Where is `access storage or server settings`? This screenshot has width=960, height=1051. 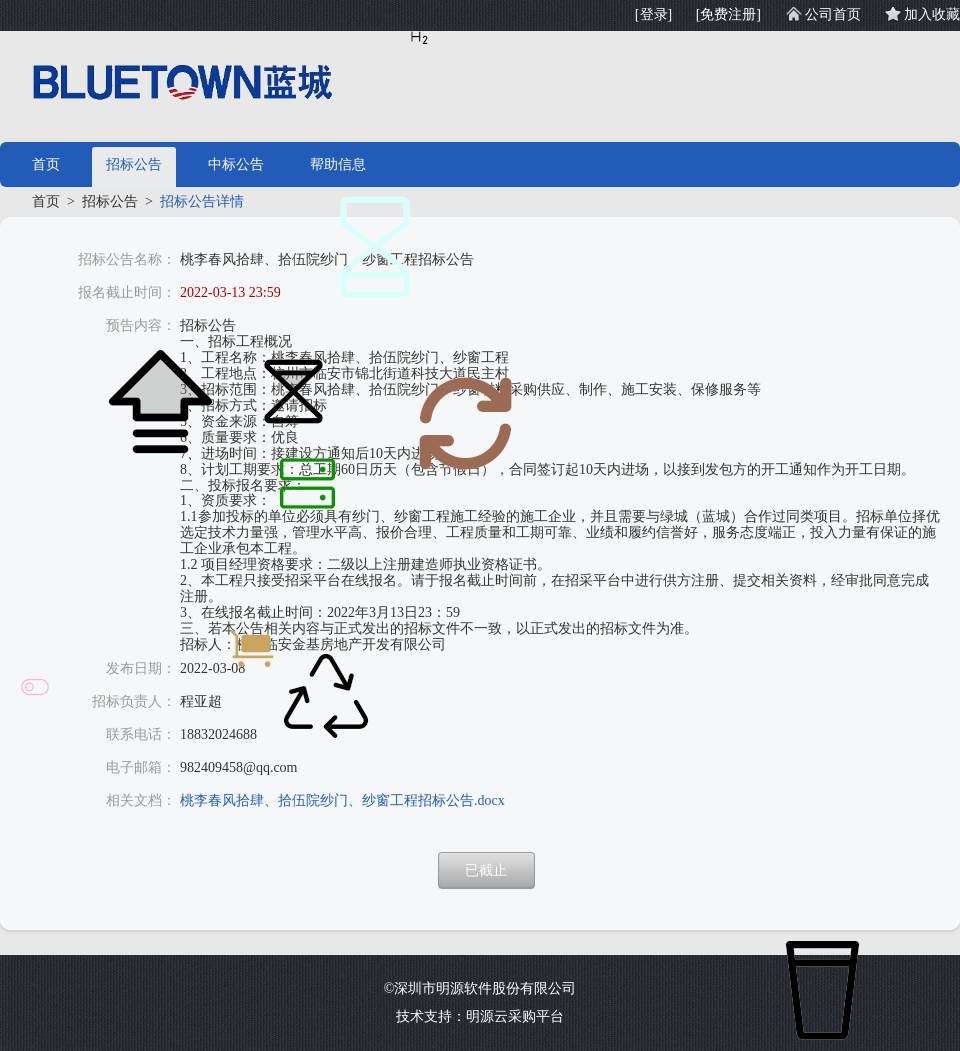
access storage or server settings is located at coordinates (307, 483).